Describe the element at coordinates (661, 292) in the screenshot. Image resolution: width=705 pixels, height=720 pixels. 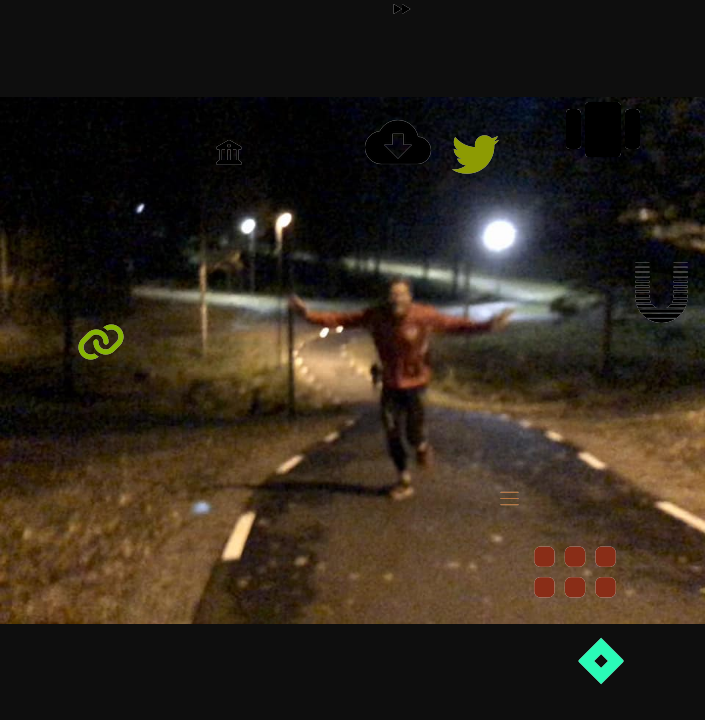
I see `uniregistry brand logo` at that location.